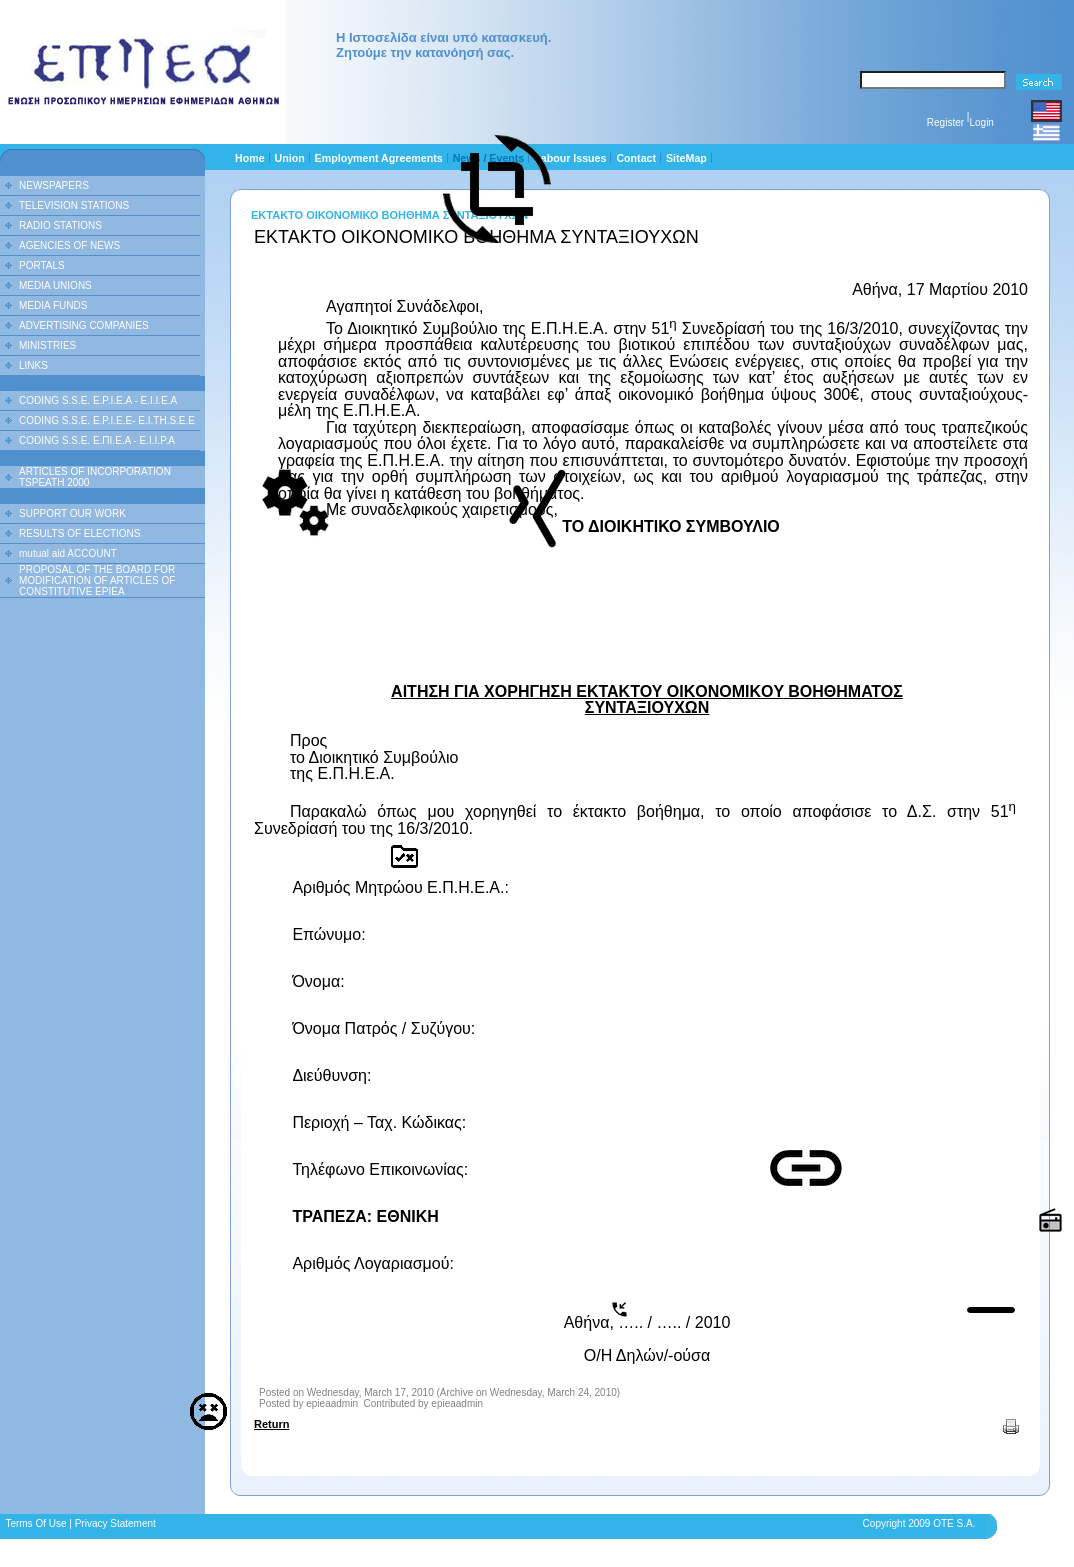 Image resolution: width=1074 pixels, height=1567 pixels. What do you see at coordinates (404, 856) in the screenshot?
I see `access folder with validation rules` at bounding box center [404, 856].